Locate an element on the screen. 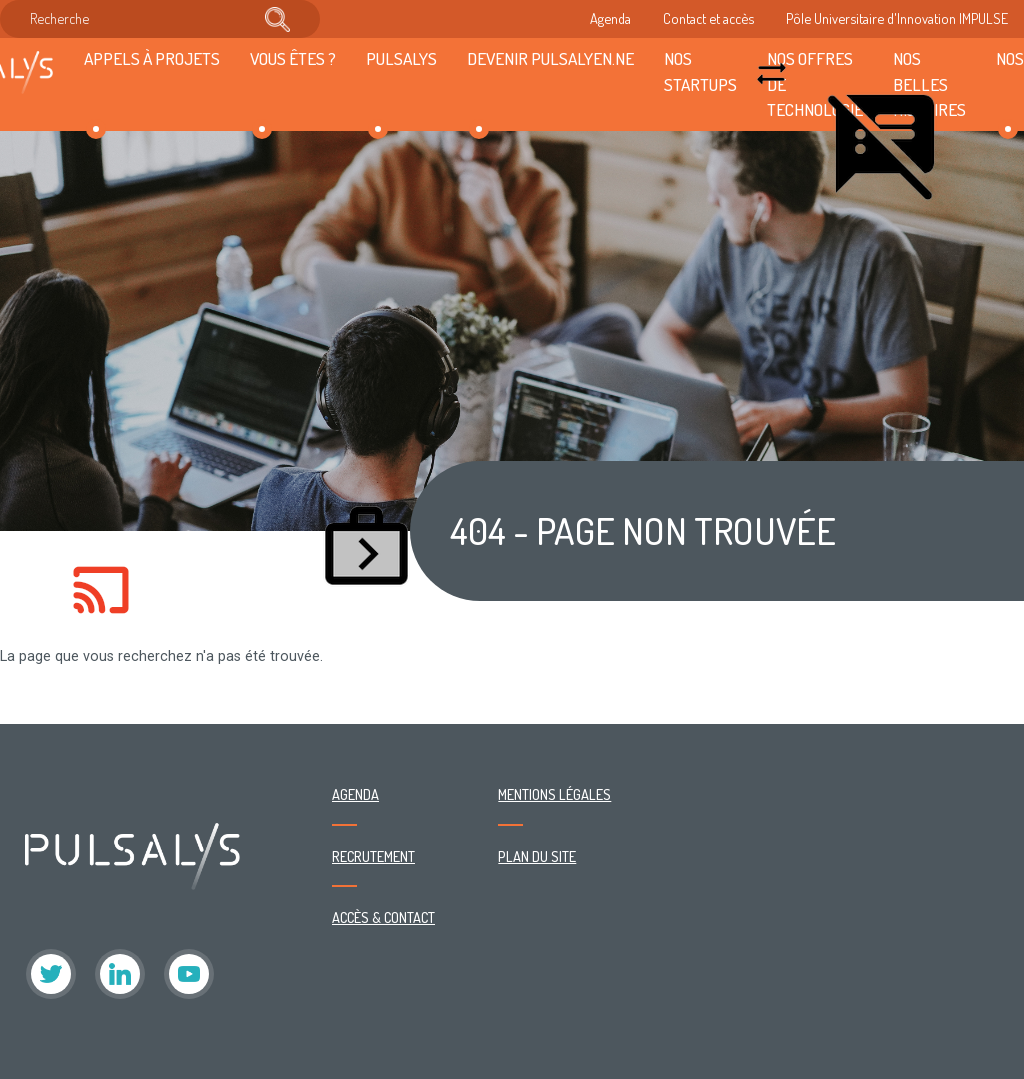 This screenshot has width=1024, height=1079. sync data between devices or accounts is located at coordinates (771, 73).